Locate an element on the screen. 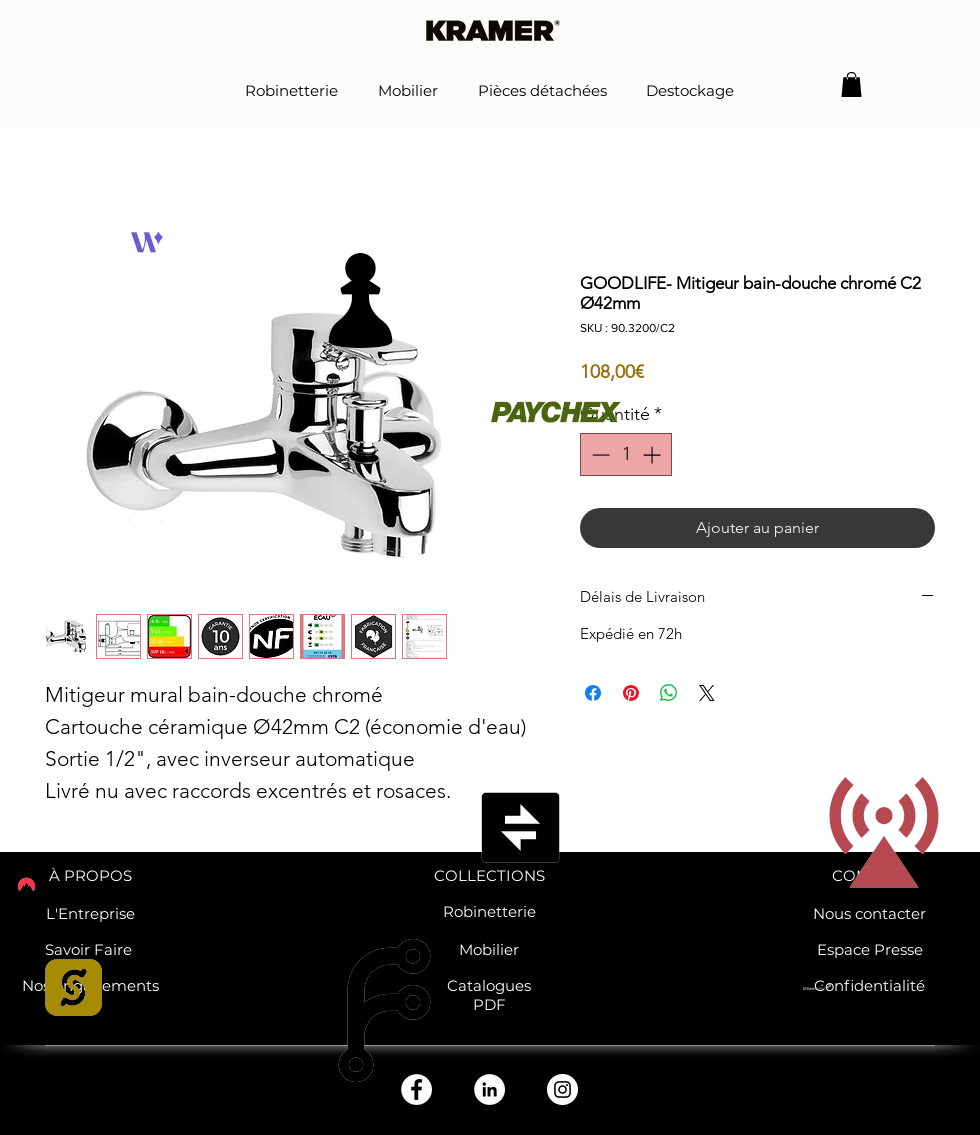 Image resolution: width=980 pixels, height=1135 pixels. open forgejo git repository is located at coordinates (384, 1010).